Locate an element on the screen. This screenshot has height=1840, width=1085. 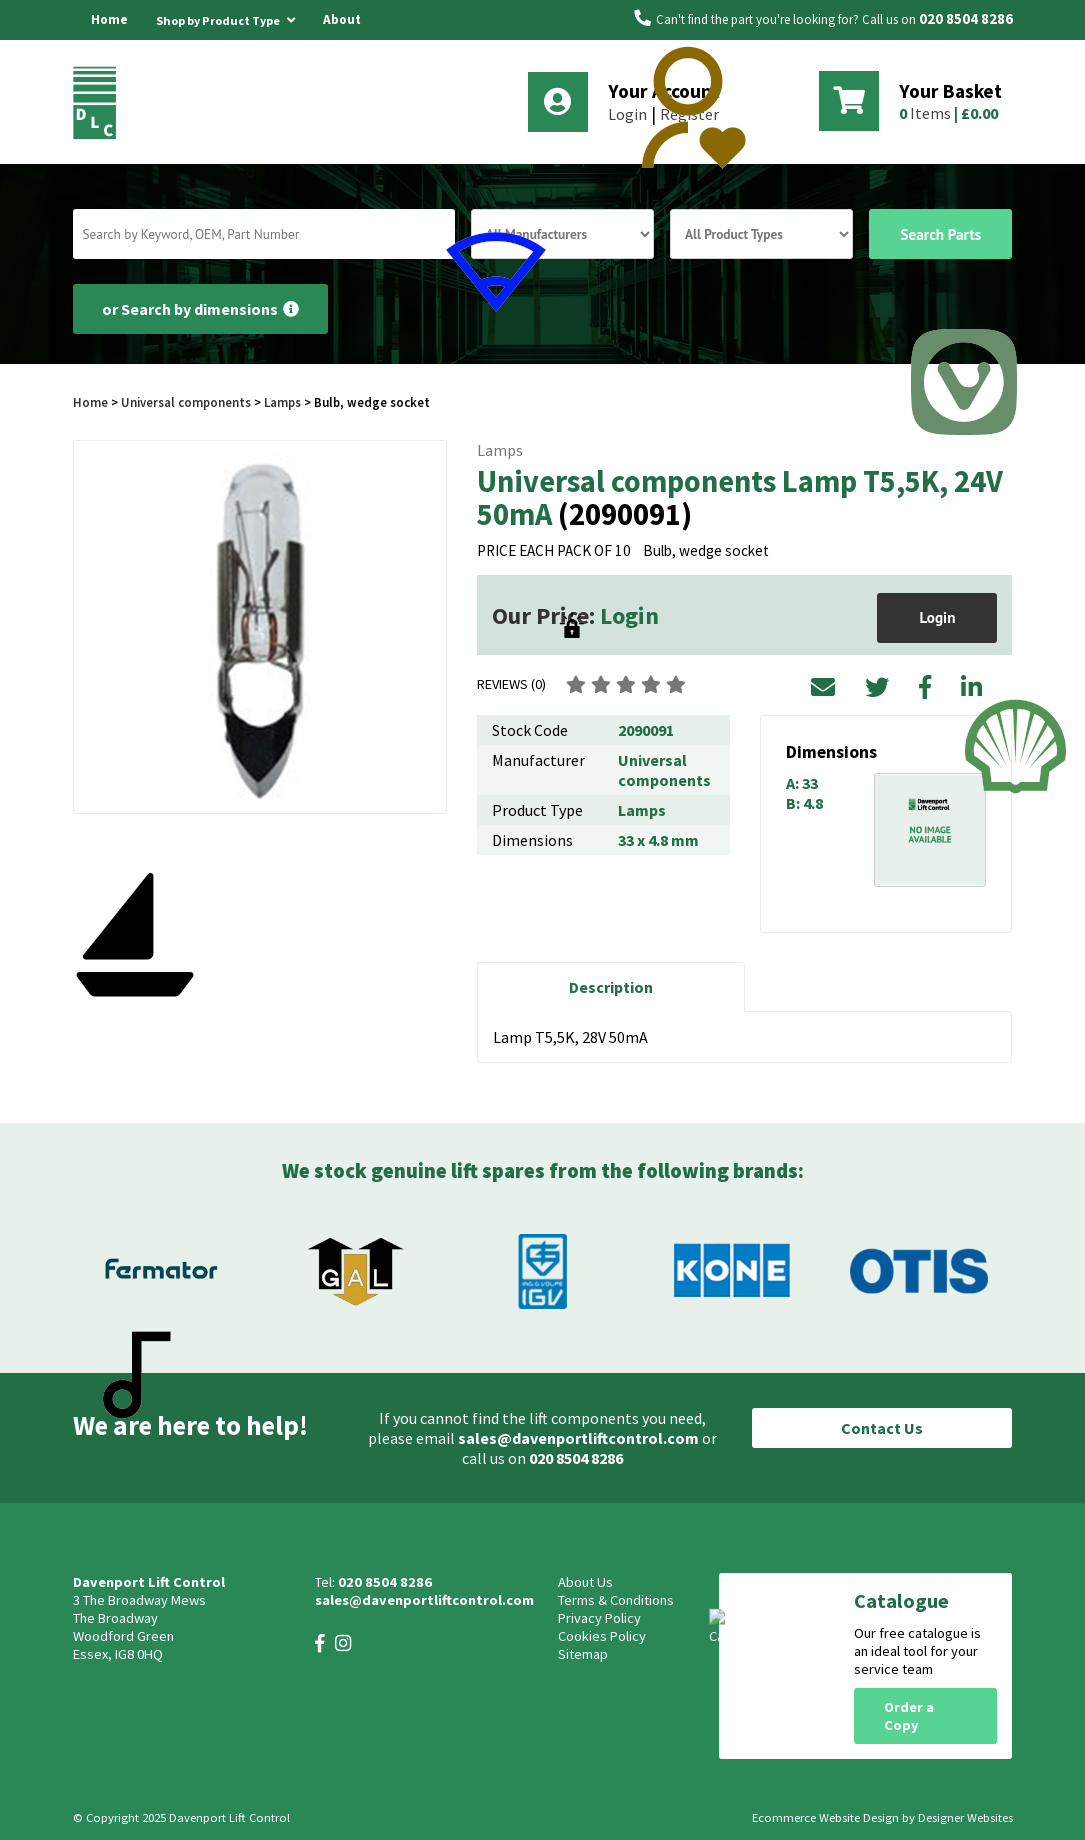
shell oil company logo is located at coordinates (1015, 746).